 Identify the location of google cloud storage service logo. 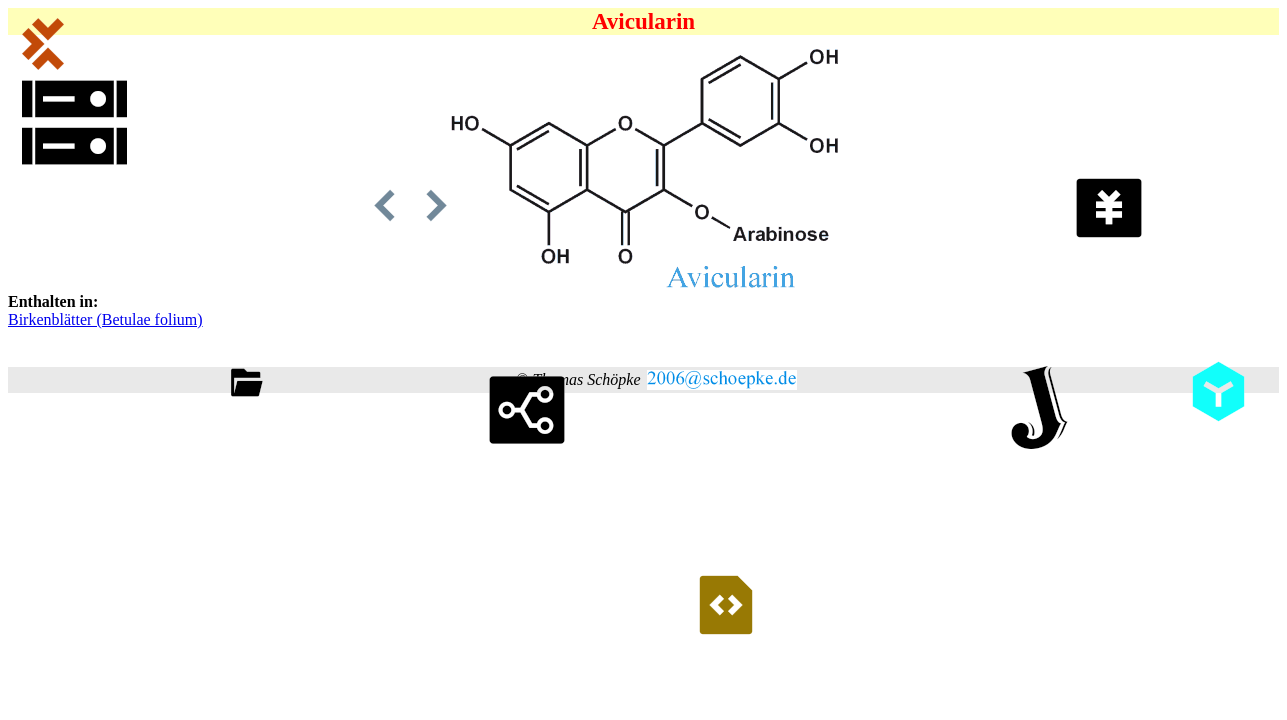
(74, 122).